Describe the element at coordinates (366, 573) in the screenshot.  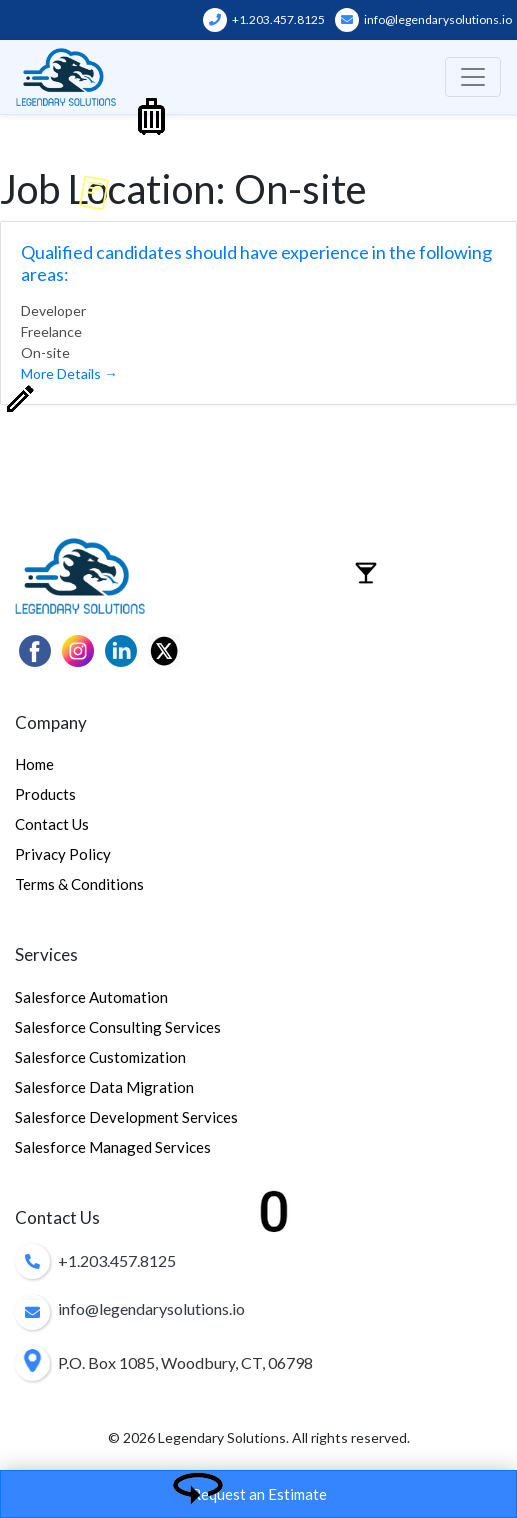
I see `find nearby bars or nightlife` at that location.